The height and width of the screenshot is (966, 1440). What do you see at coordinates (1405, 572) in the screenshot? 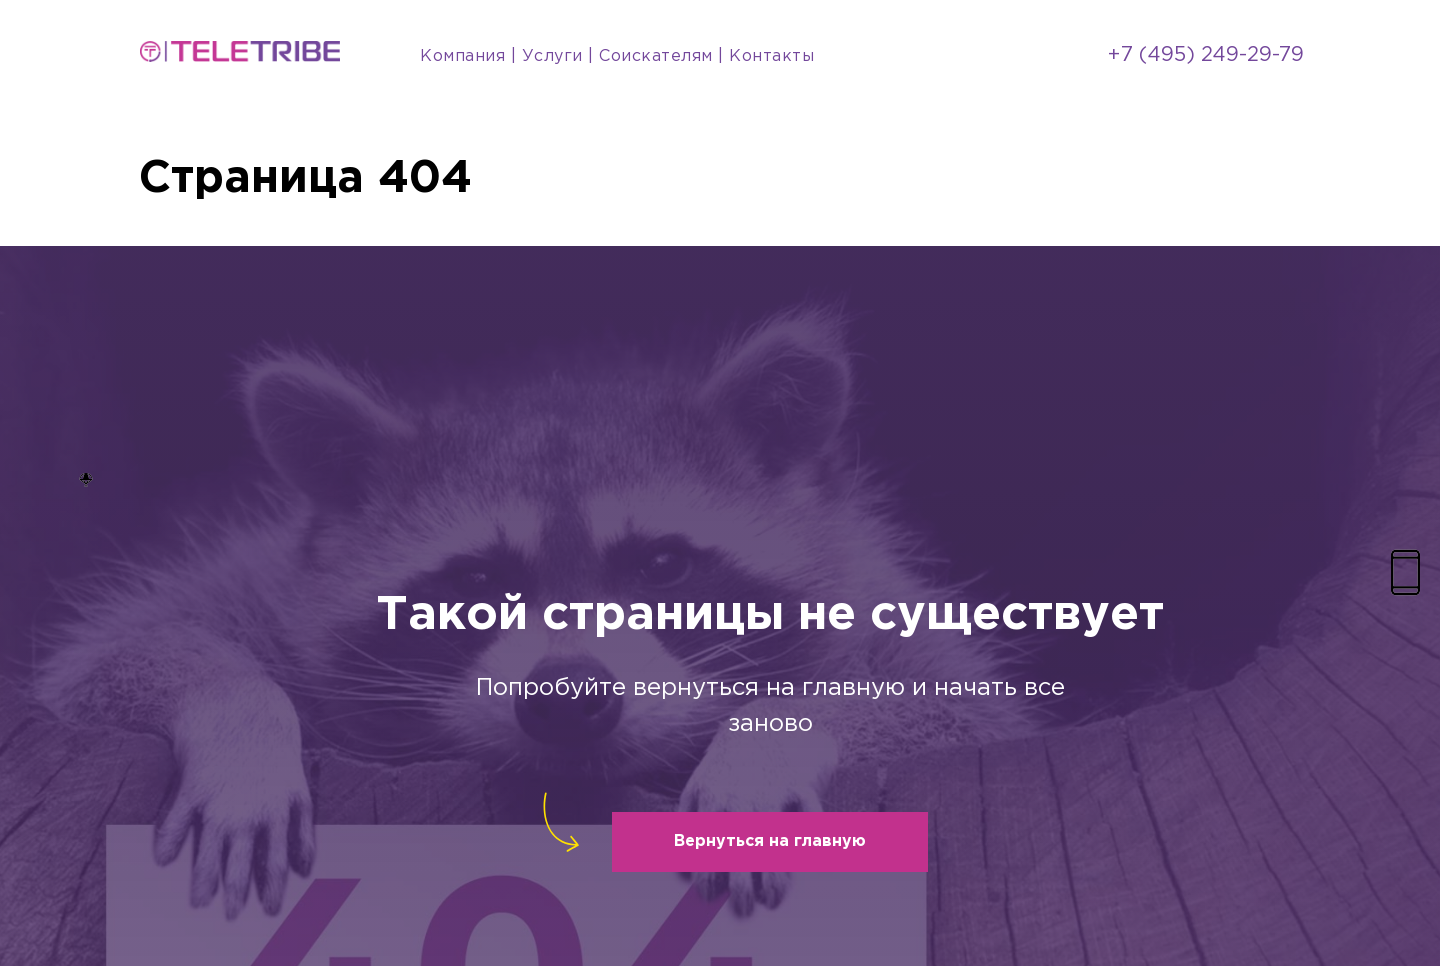
I see `indicates mobile device or smartphone` at bounding box center [1405, 572].